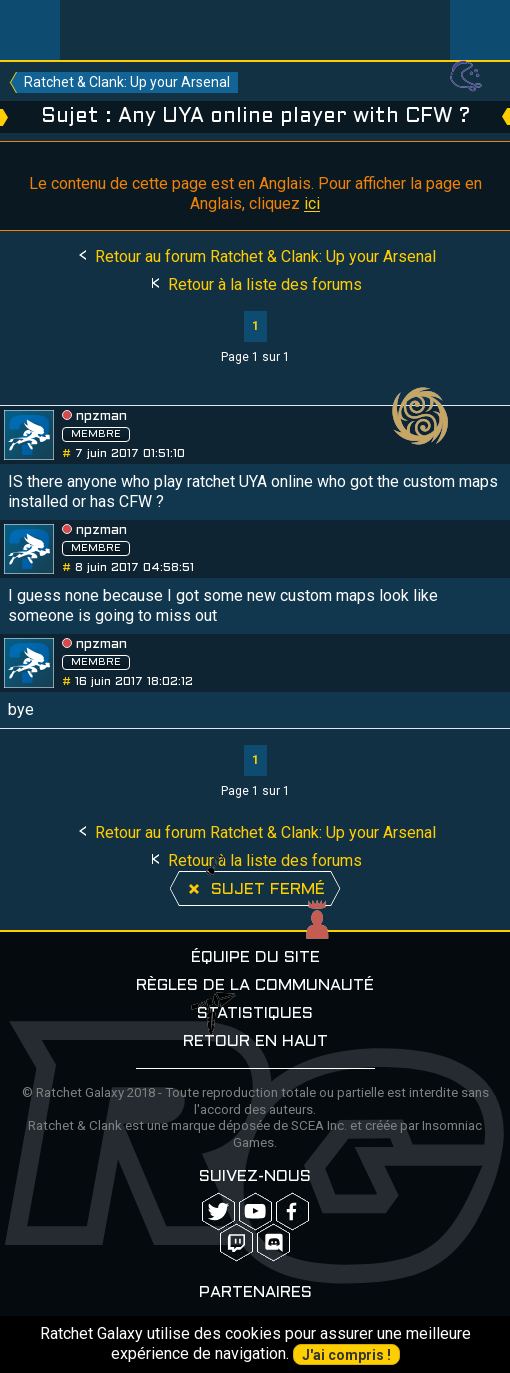 This screenshot has height=1373, width=510. Describe the element at coordinates (215, 866) in the screenshot. I see `pirate or nautical themed game element` at that location.